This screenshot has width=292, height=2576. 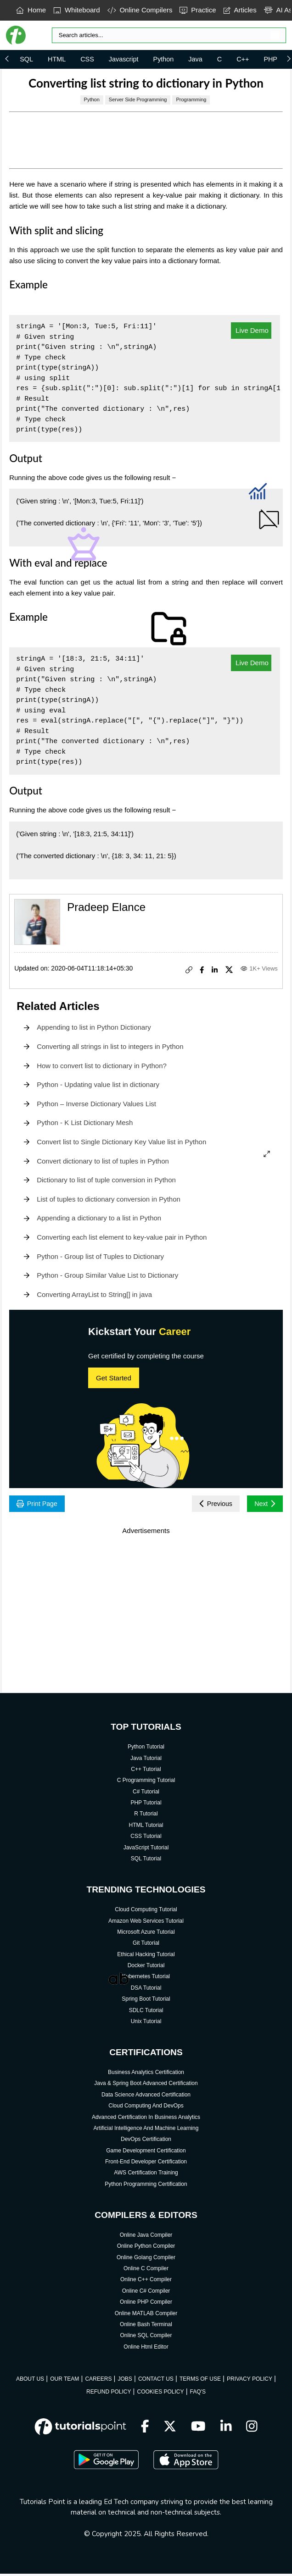 I want to click on expand to fullscreen mode, so click(x=267, y=1154).